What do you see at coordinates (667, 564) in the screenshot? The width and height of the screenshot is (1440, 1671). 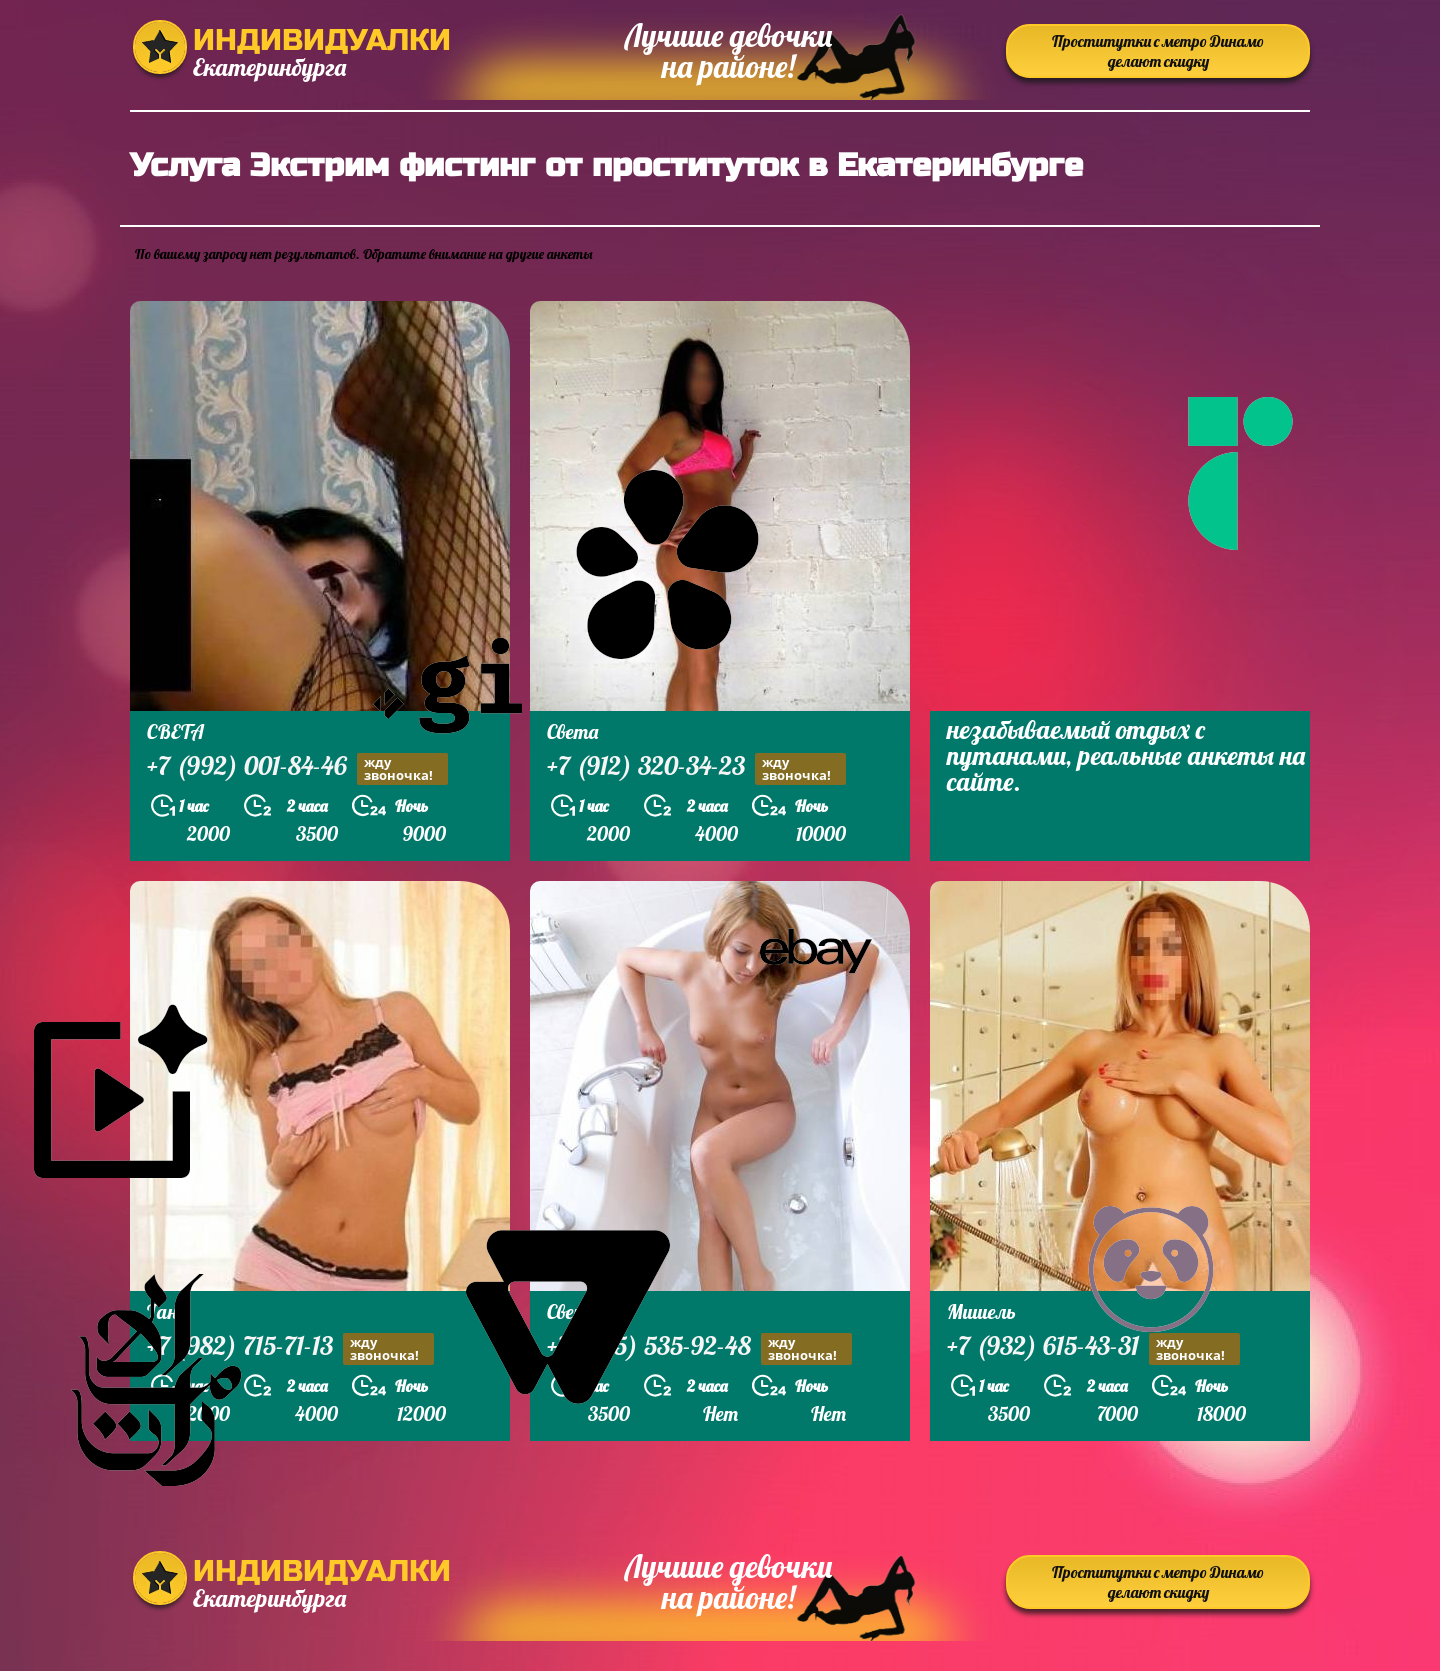 I see `open ICQ messenger app` at bounding box center [667, 564].